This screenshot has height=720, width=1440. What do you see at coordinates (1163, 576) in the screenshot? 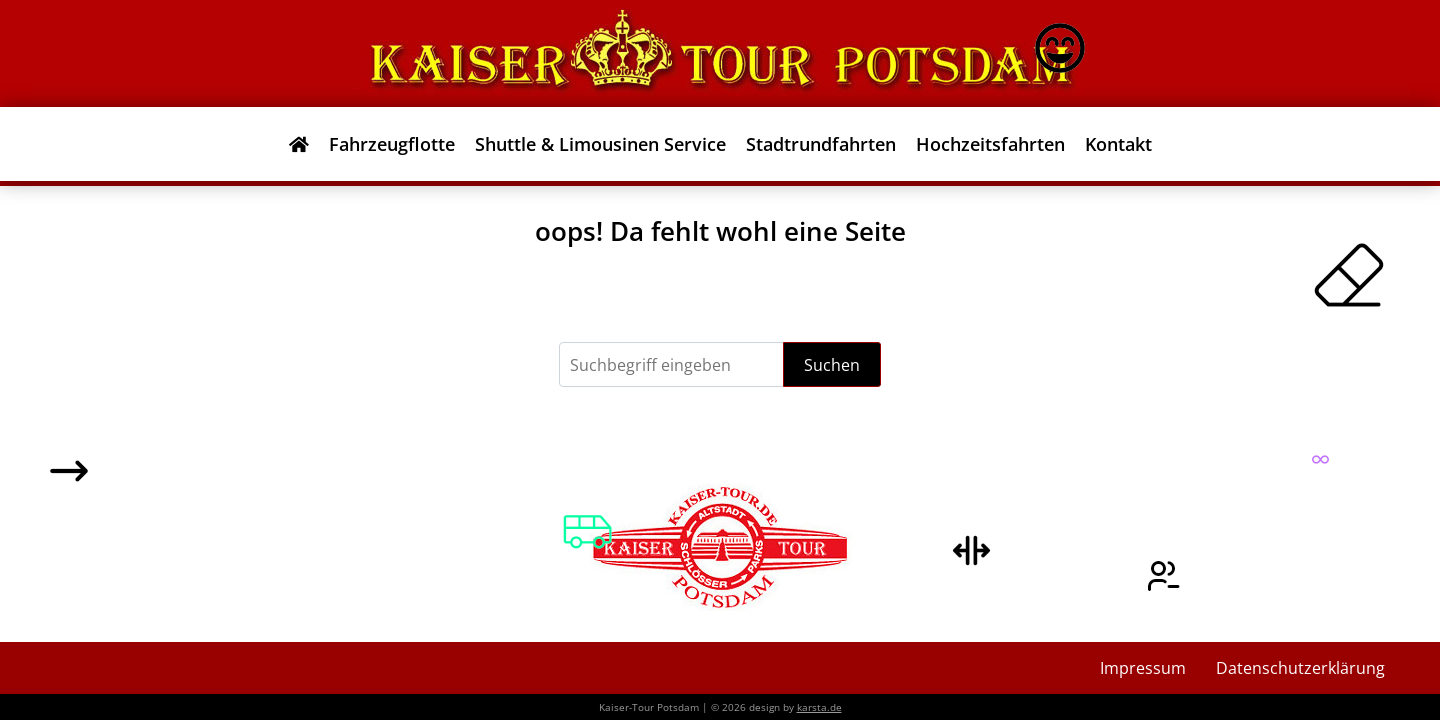
I see `remove a member from the group` at bounding box center [1163, 576].